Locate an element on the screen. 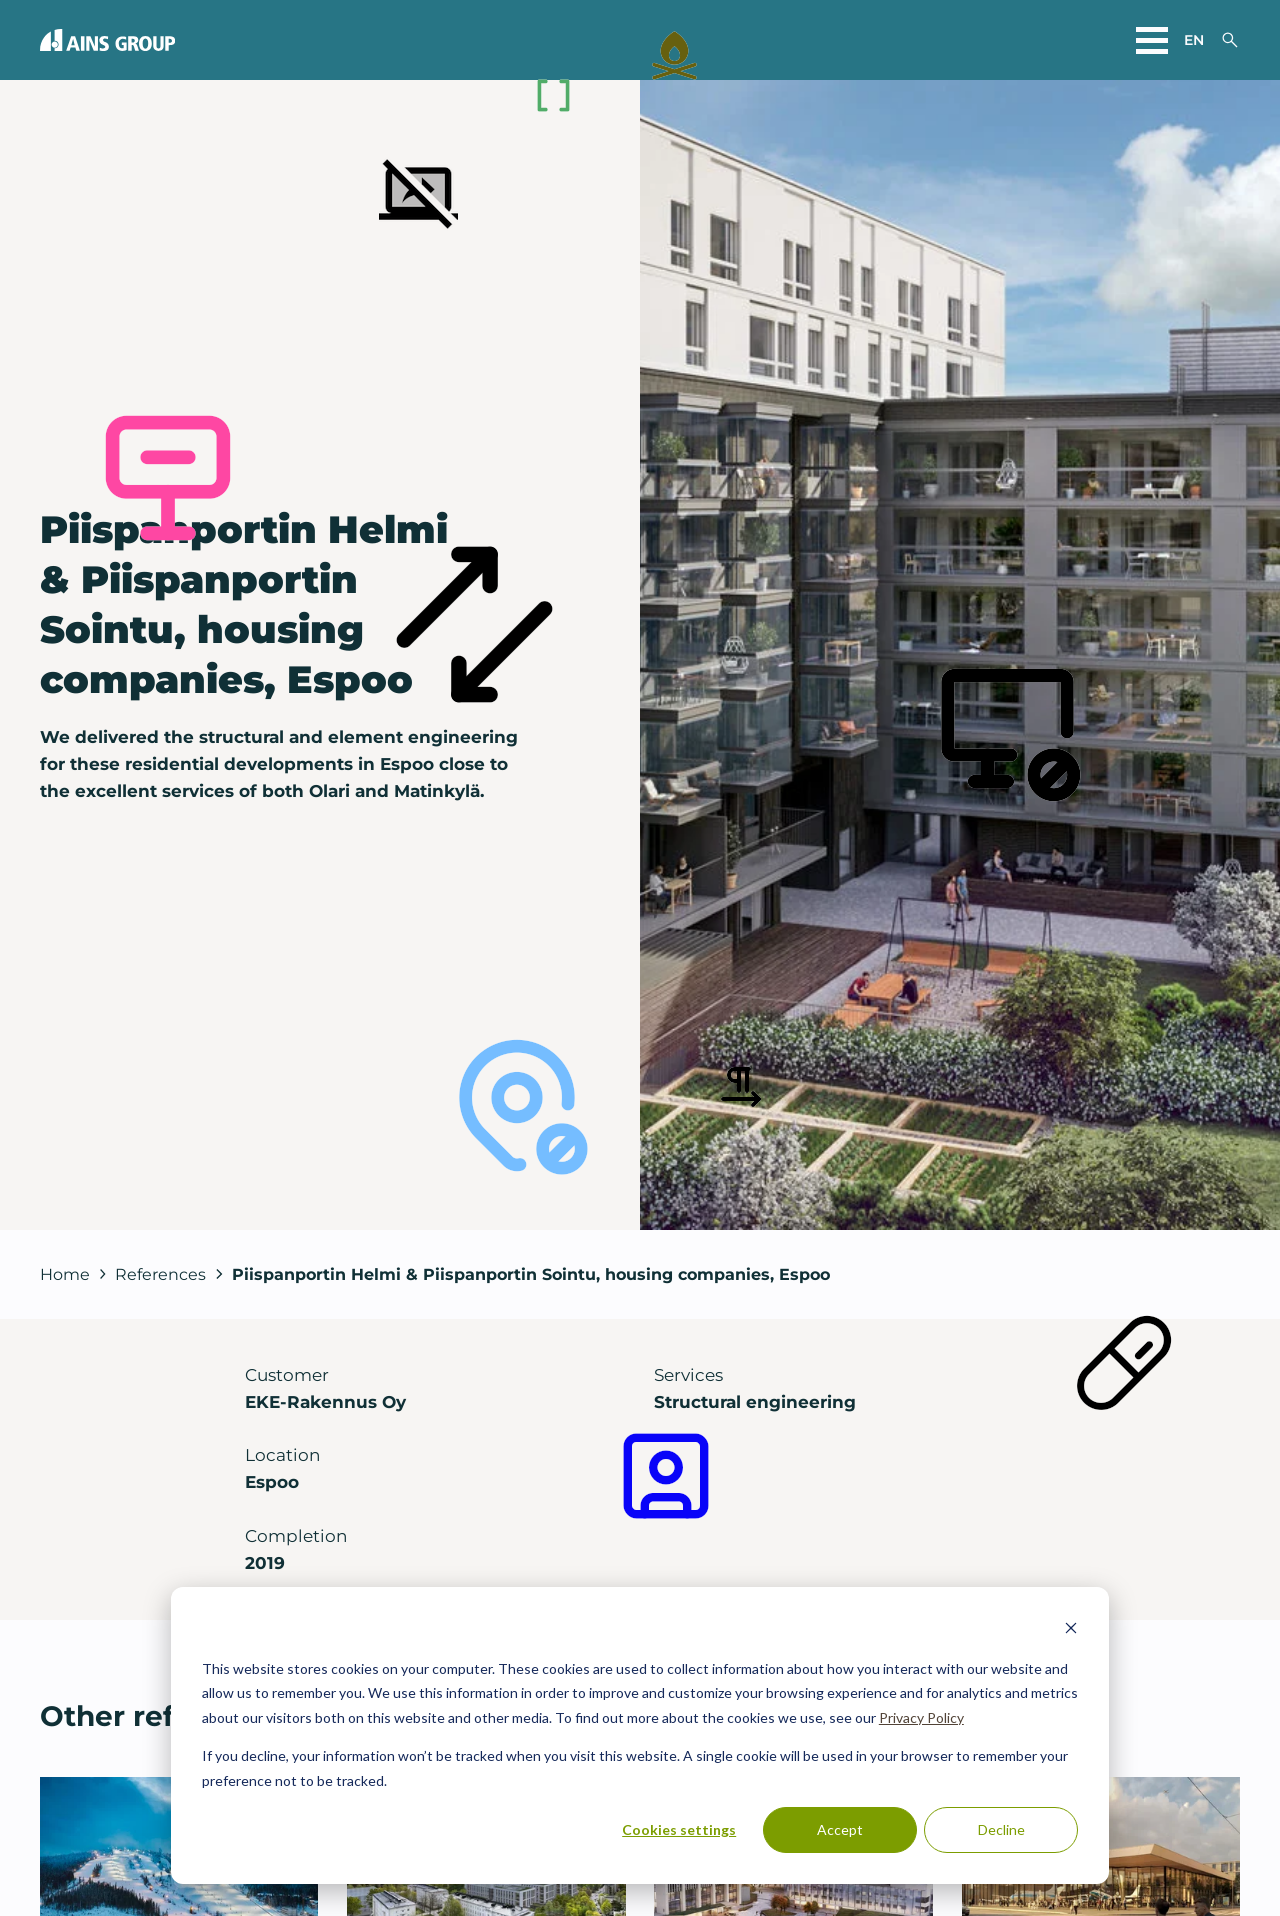 This screenshot has height=1916, width=1280. resize element diagonally is located at coordinates (474, 624).